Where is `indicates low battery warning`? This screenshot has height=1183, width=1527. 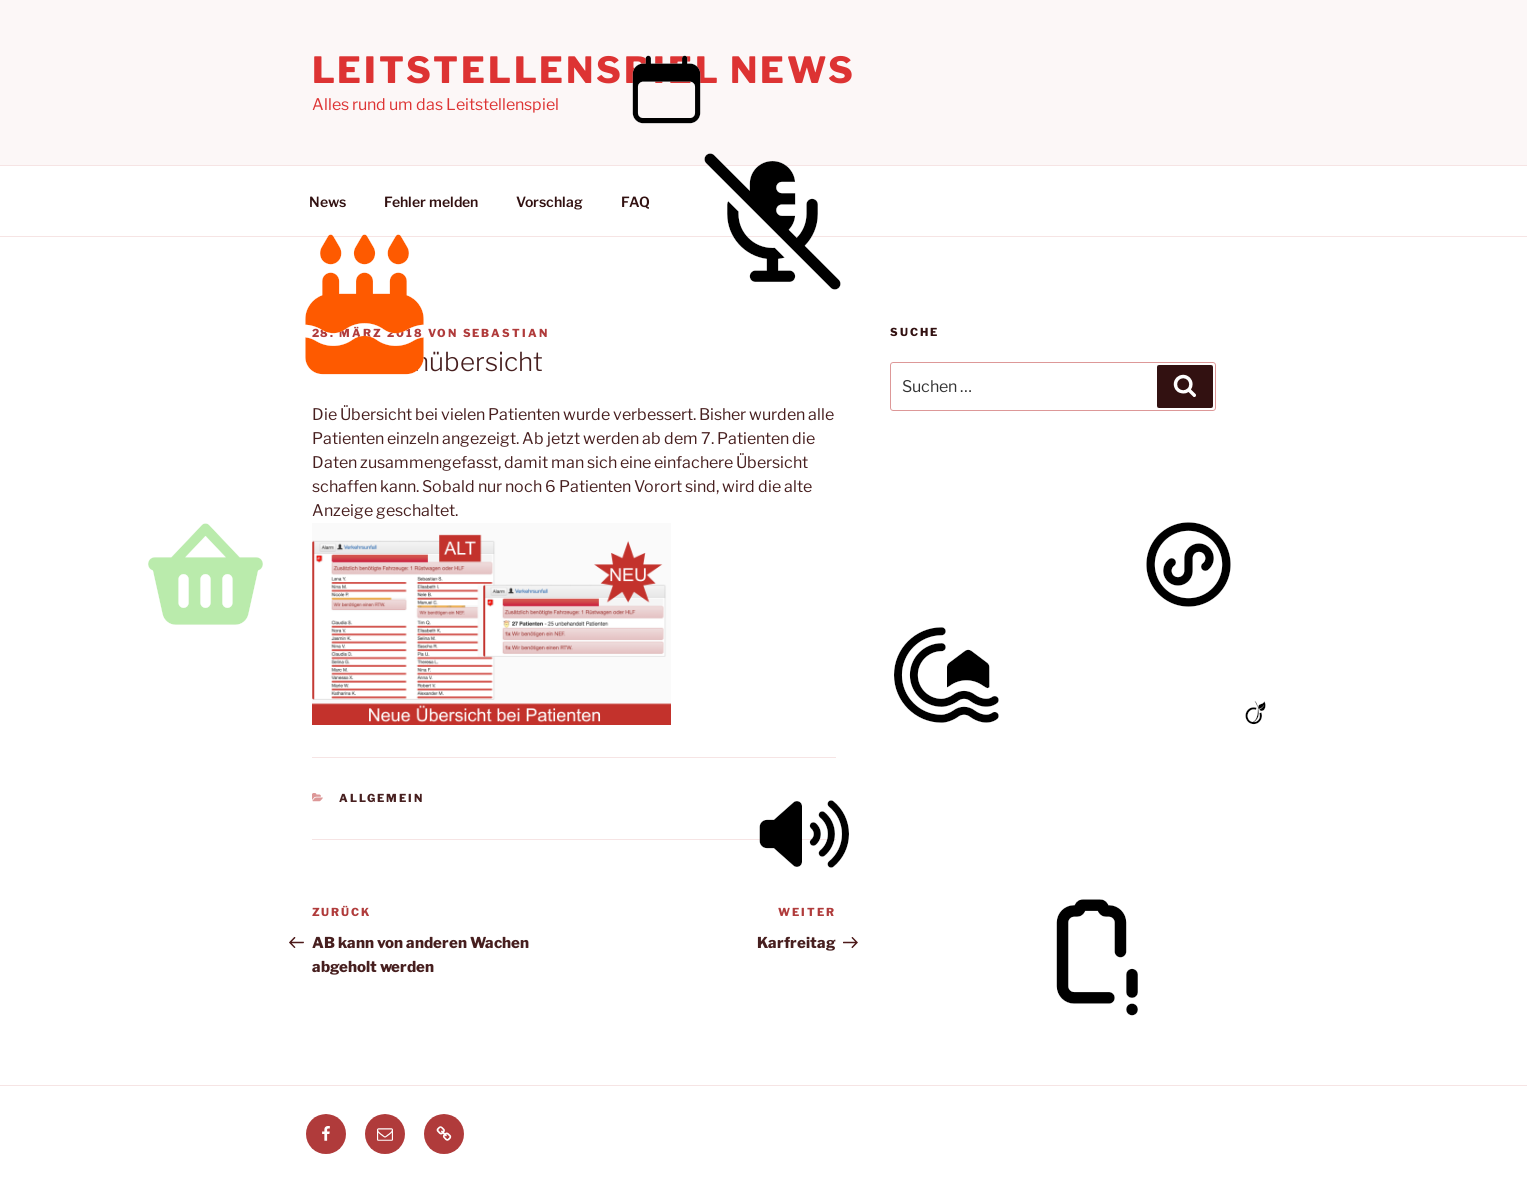
indicates low battery warning is located at coordinates (1091, 951).